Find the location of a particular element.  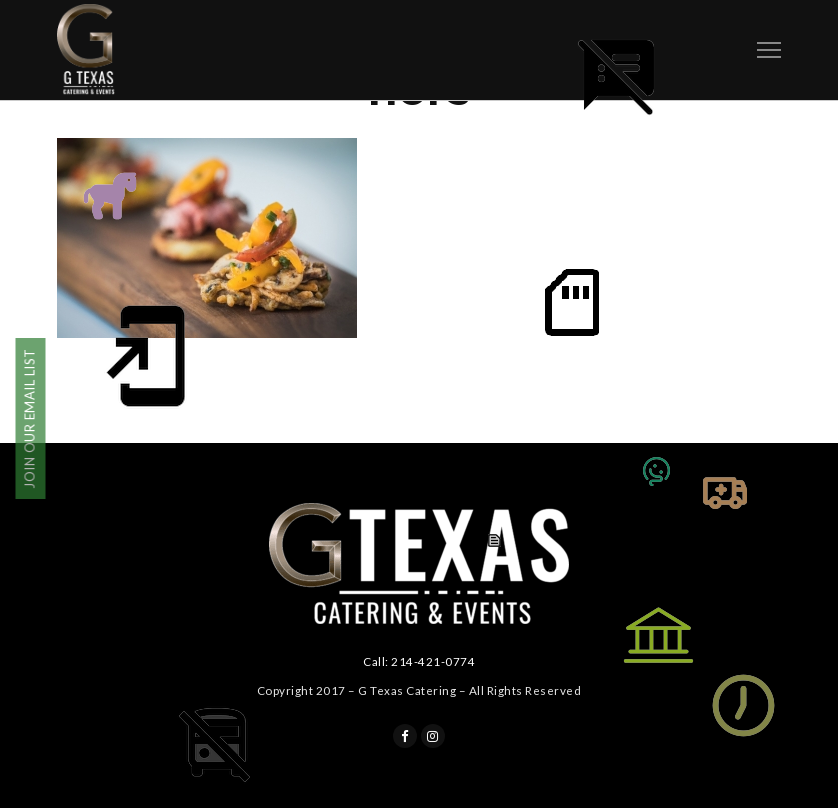

access emergency medical services is located at coordinates (724, 491).